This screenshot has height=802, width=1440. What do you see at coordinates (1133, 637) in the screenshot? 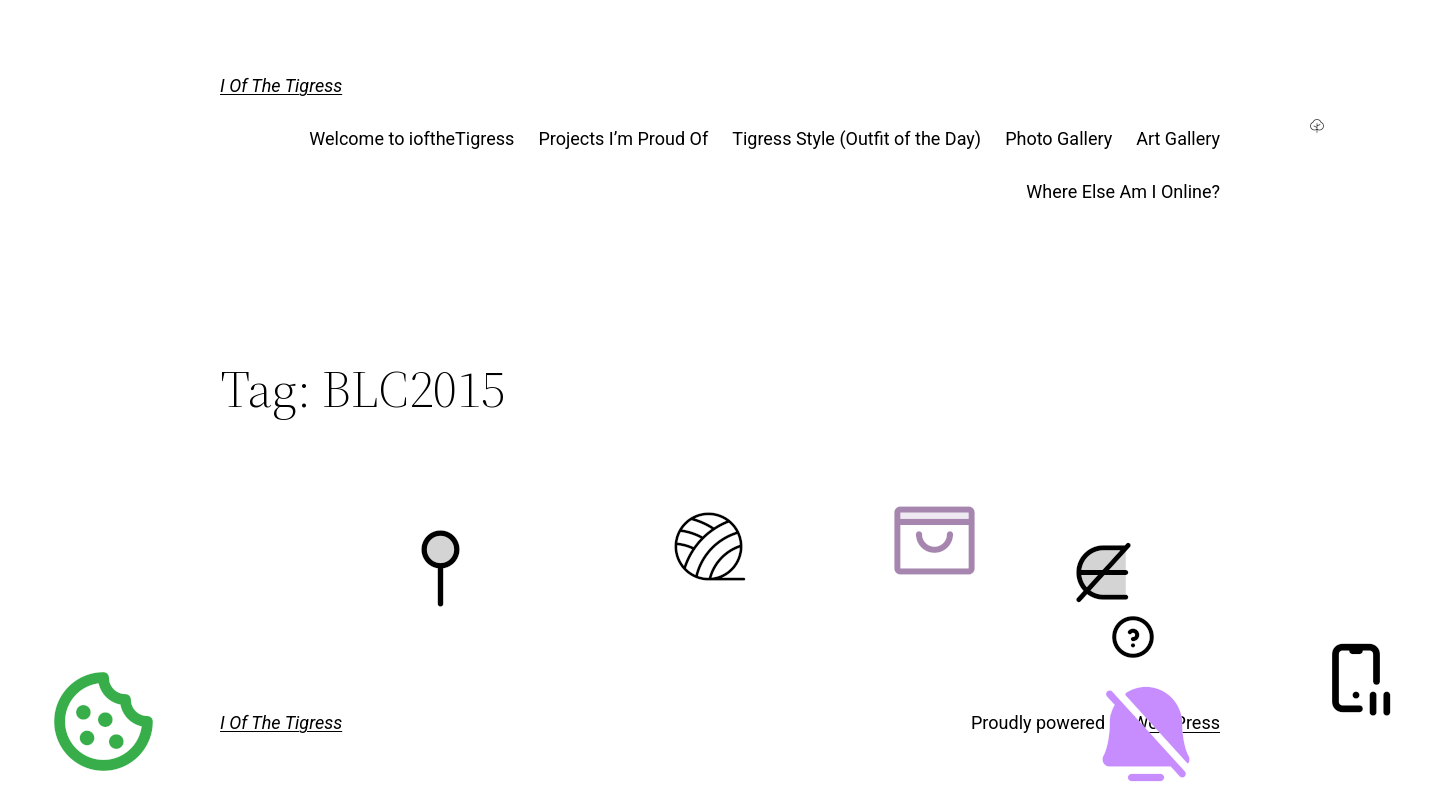
I see `access help or support information` at bounding box center [1133, 637].